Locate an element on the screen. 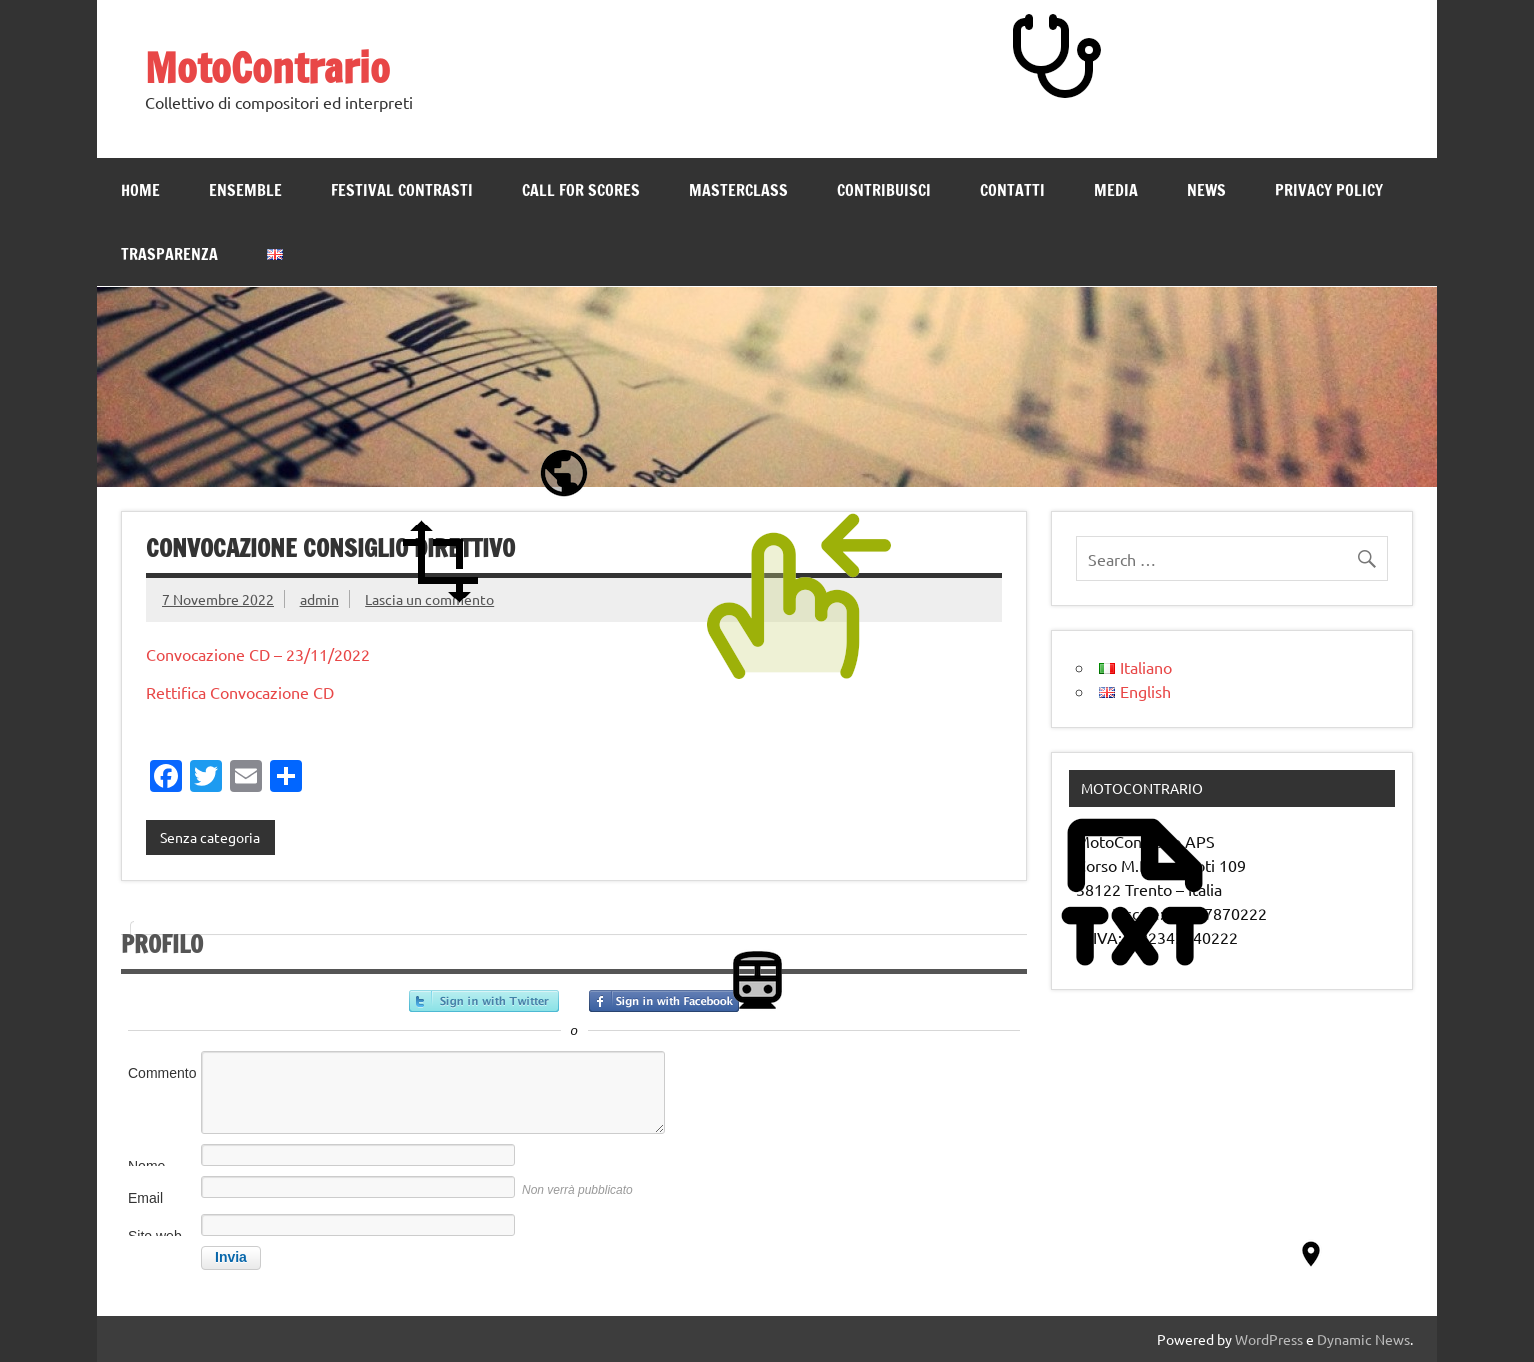  open a text file is located at coordinates (1135, 898).